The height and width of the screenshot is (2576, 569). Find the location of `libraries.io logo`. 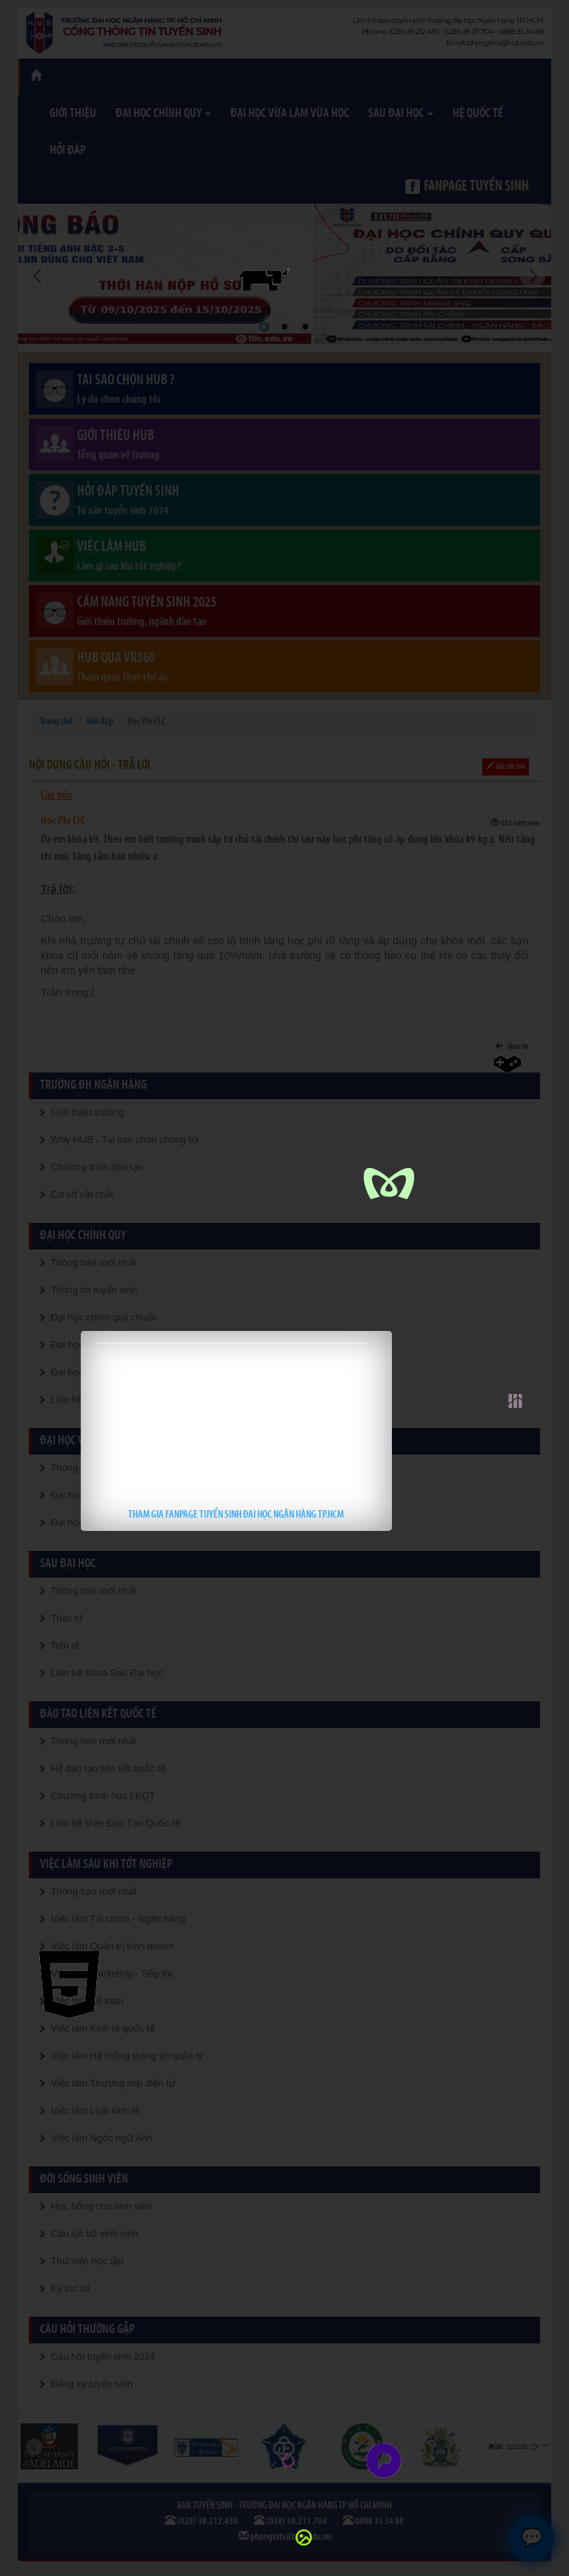

libraries.io logo is located at coordinates (515, 1401).